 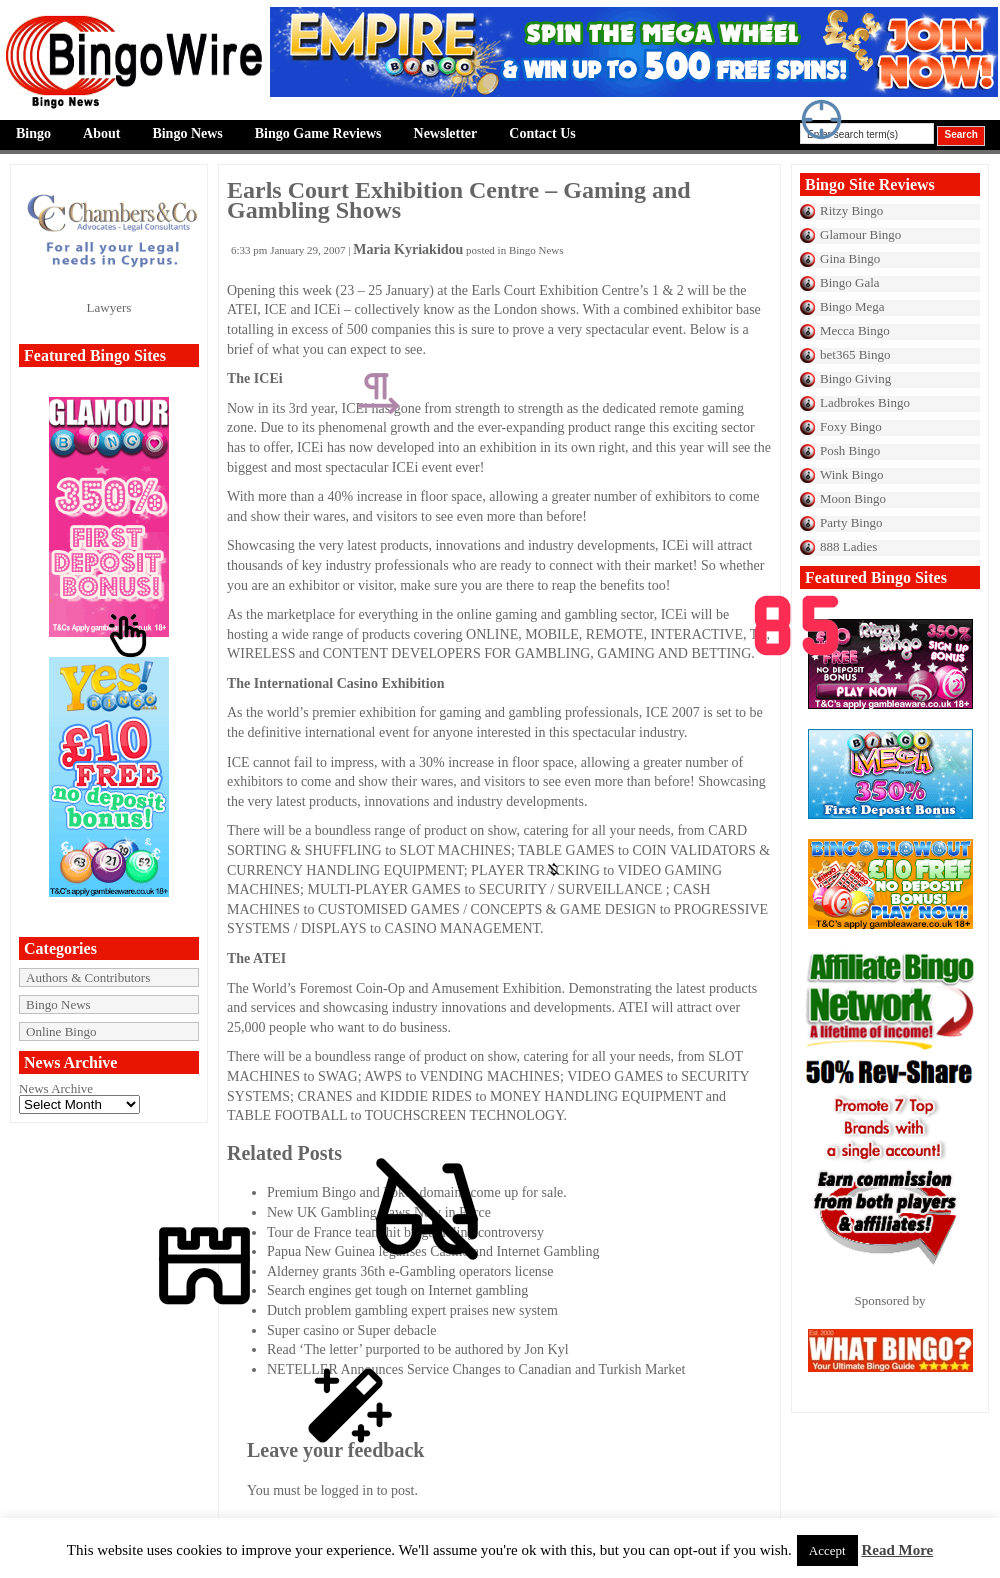 I want to click on center map on current location, so click(x=821, y=119).